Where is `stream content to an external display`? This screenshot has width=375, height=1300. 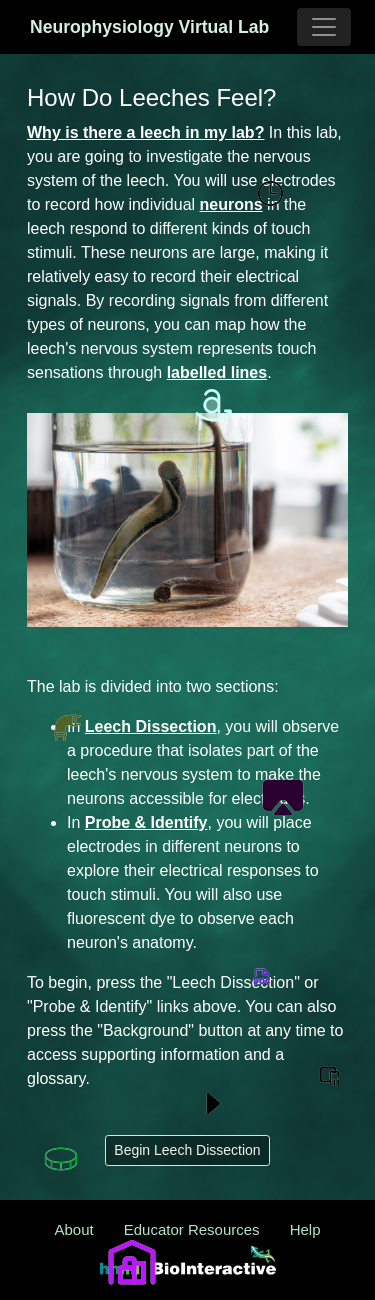
stream content to an external display is located at coordinates (283, 797).